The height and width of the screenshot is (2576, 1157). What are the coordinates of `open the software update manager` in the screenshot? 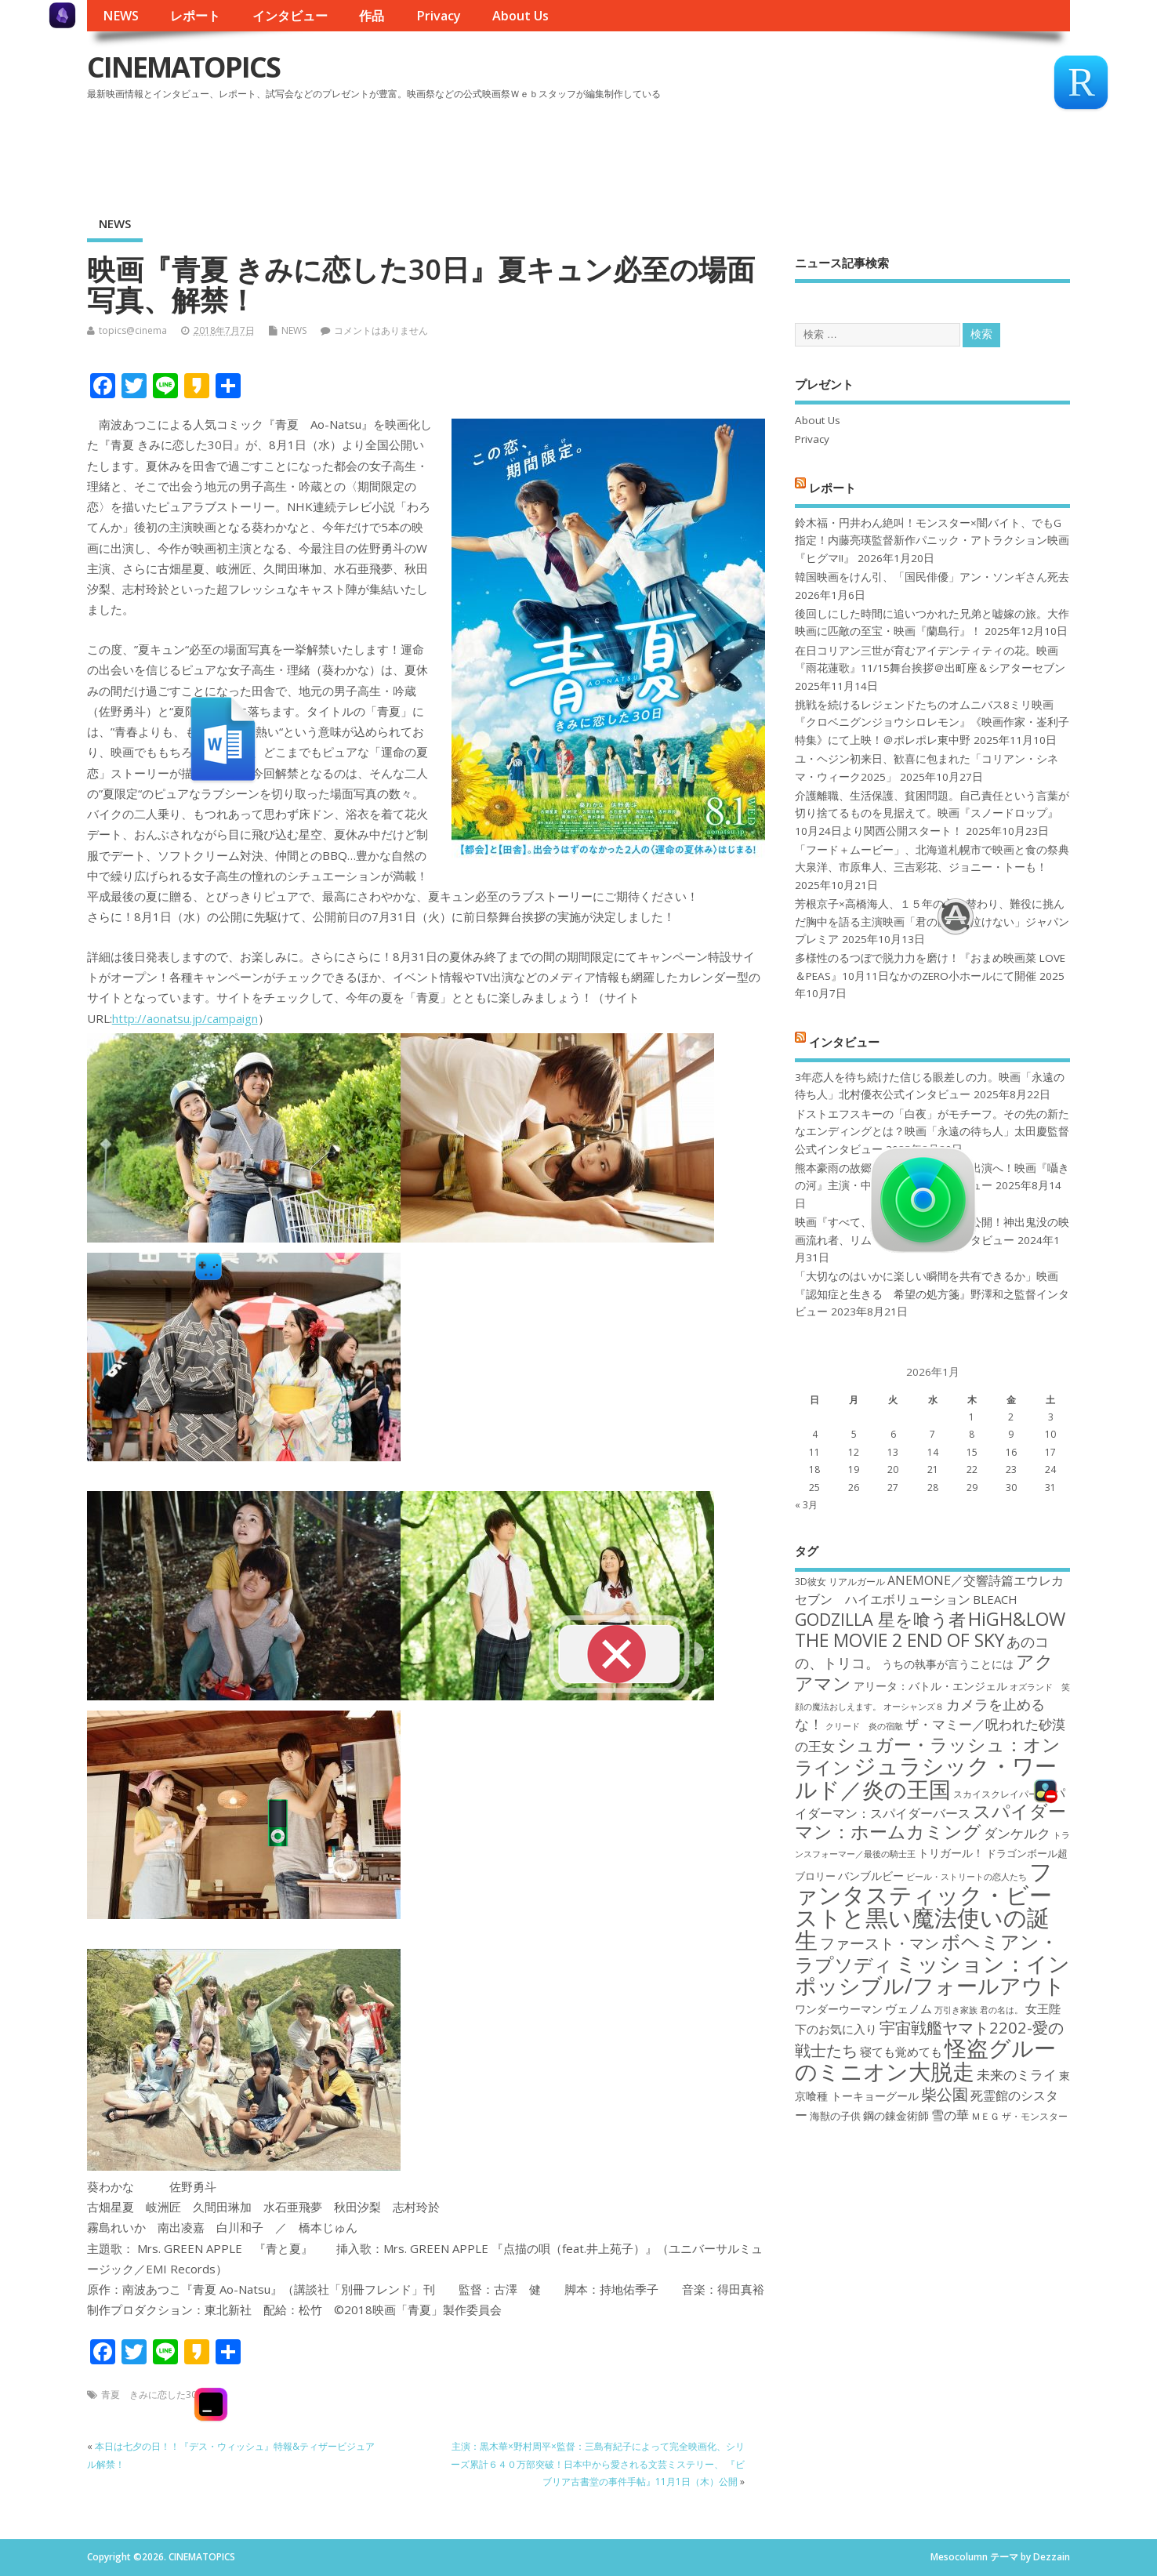 It's located at (956, 916).